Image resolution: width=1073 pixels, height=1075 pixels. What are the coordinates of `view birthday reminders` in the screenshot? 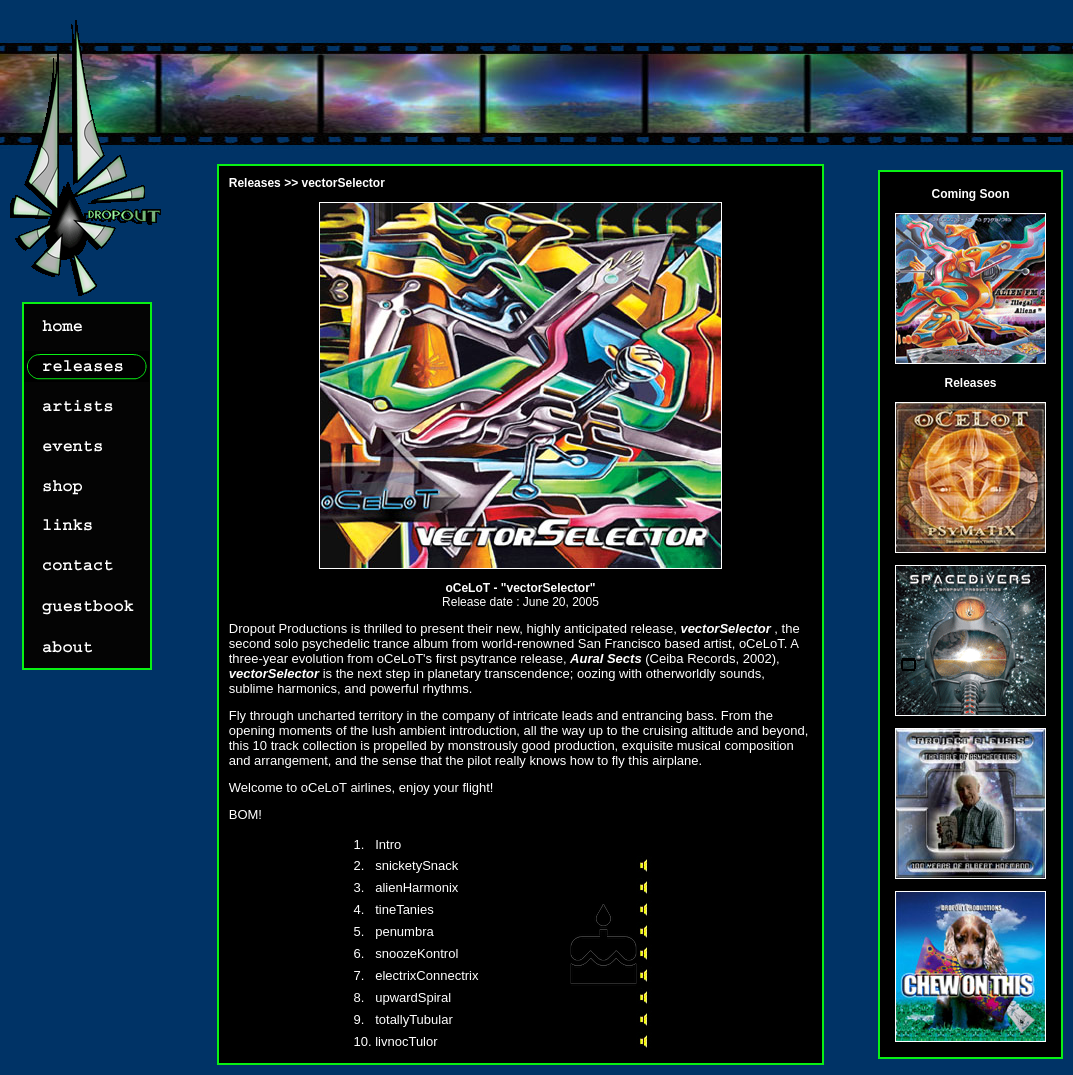 It's located at (603, 947).